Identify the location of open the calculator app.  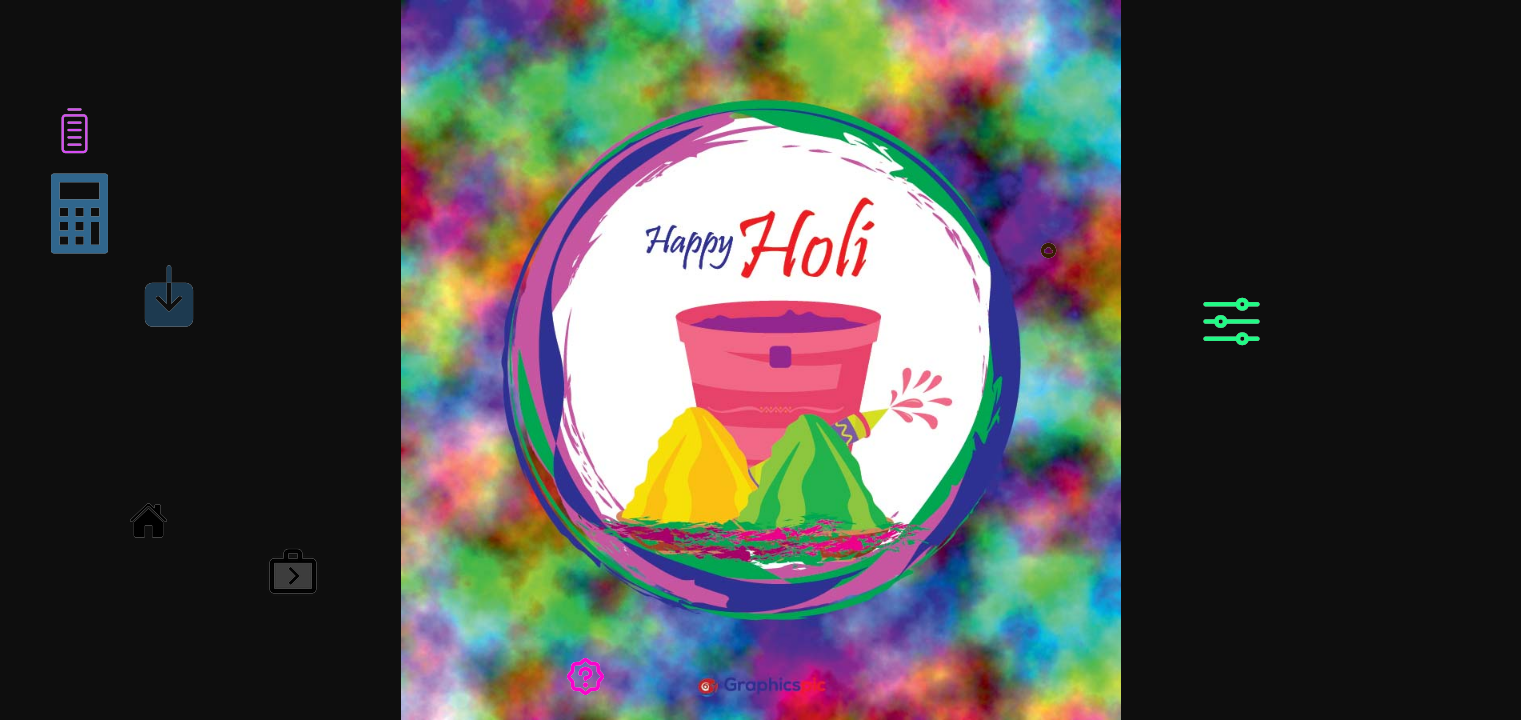
(79, 213).